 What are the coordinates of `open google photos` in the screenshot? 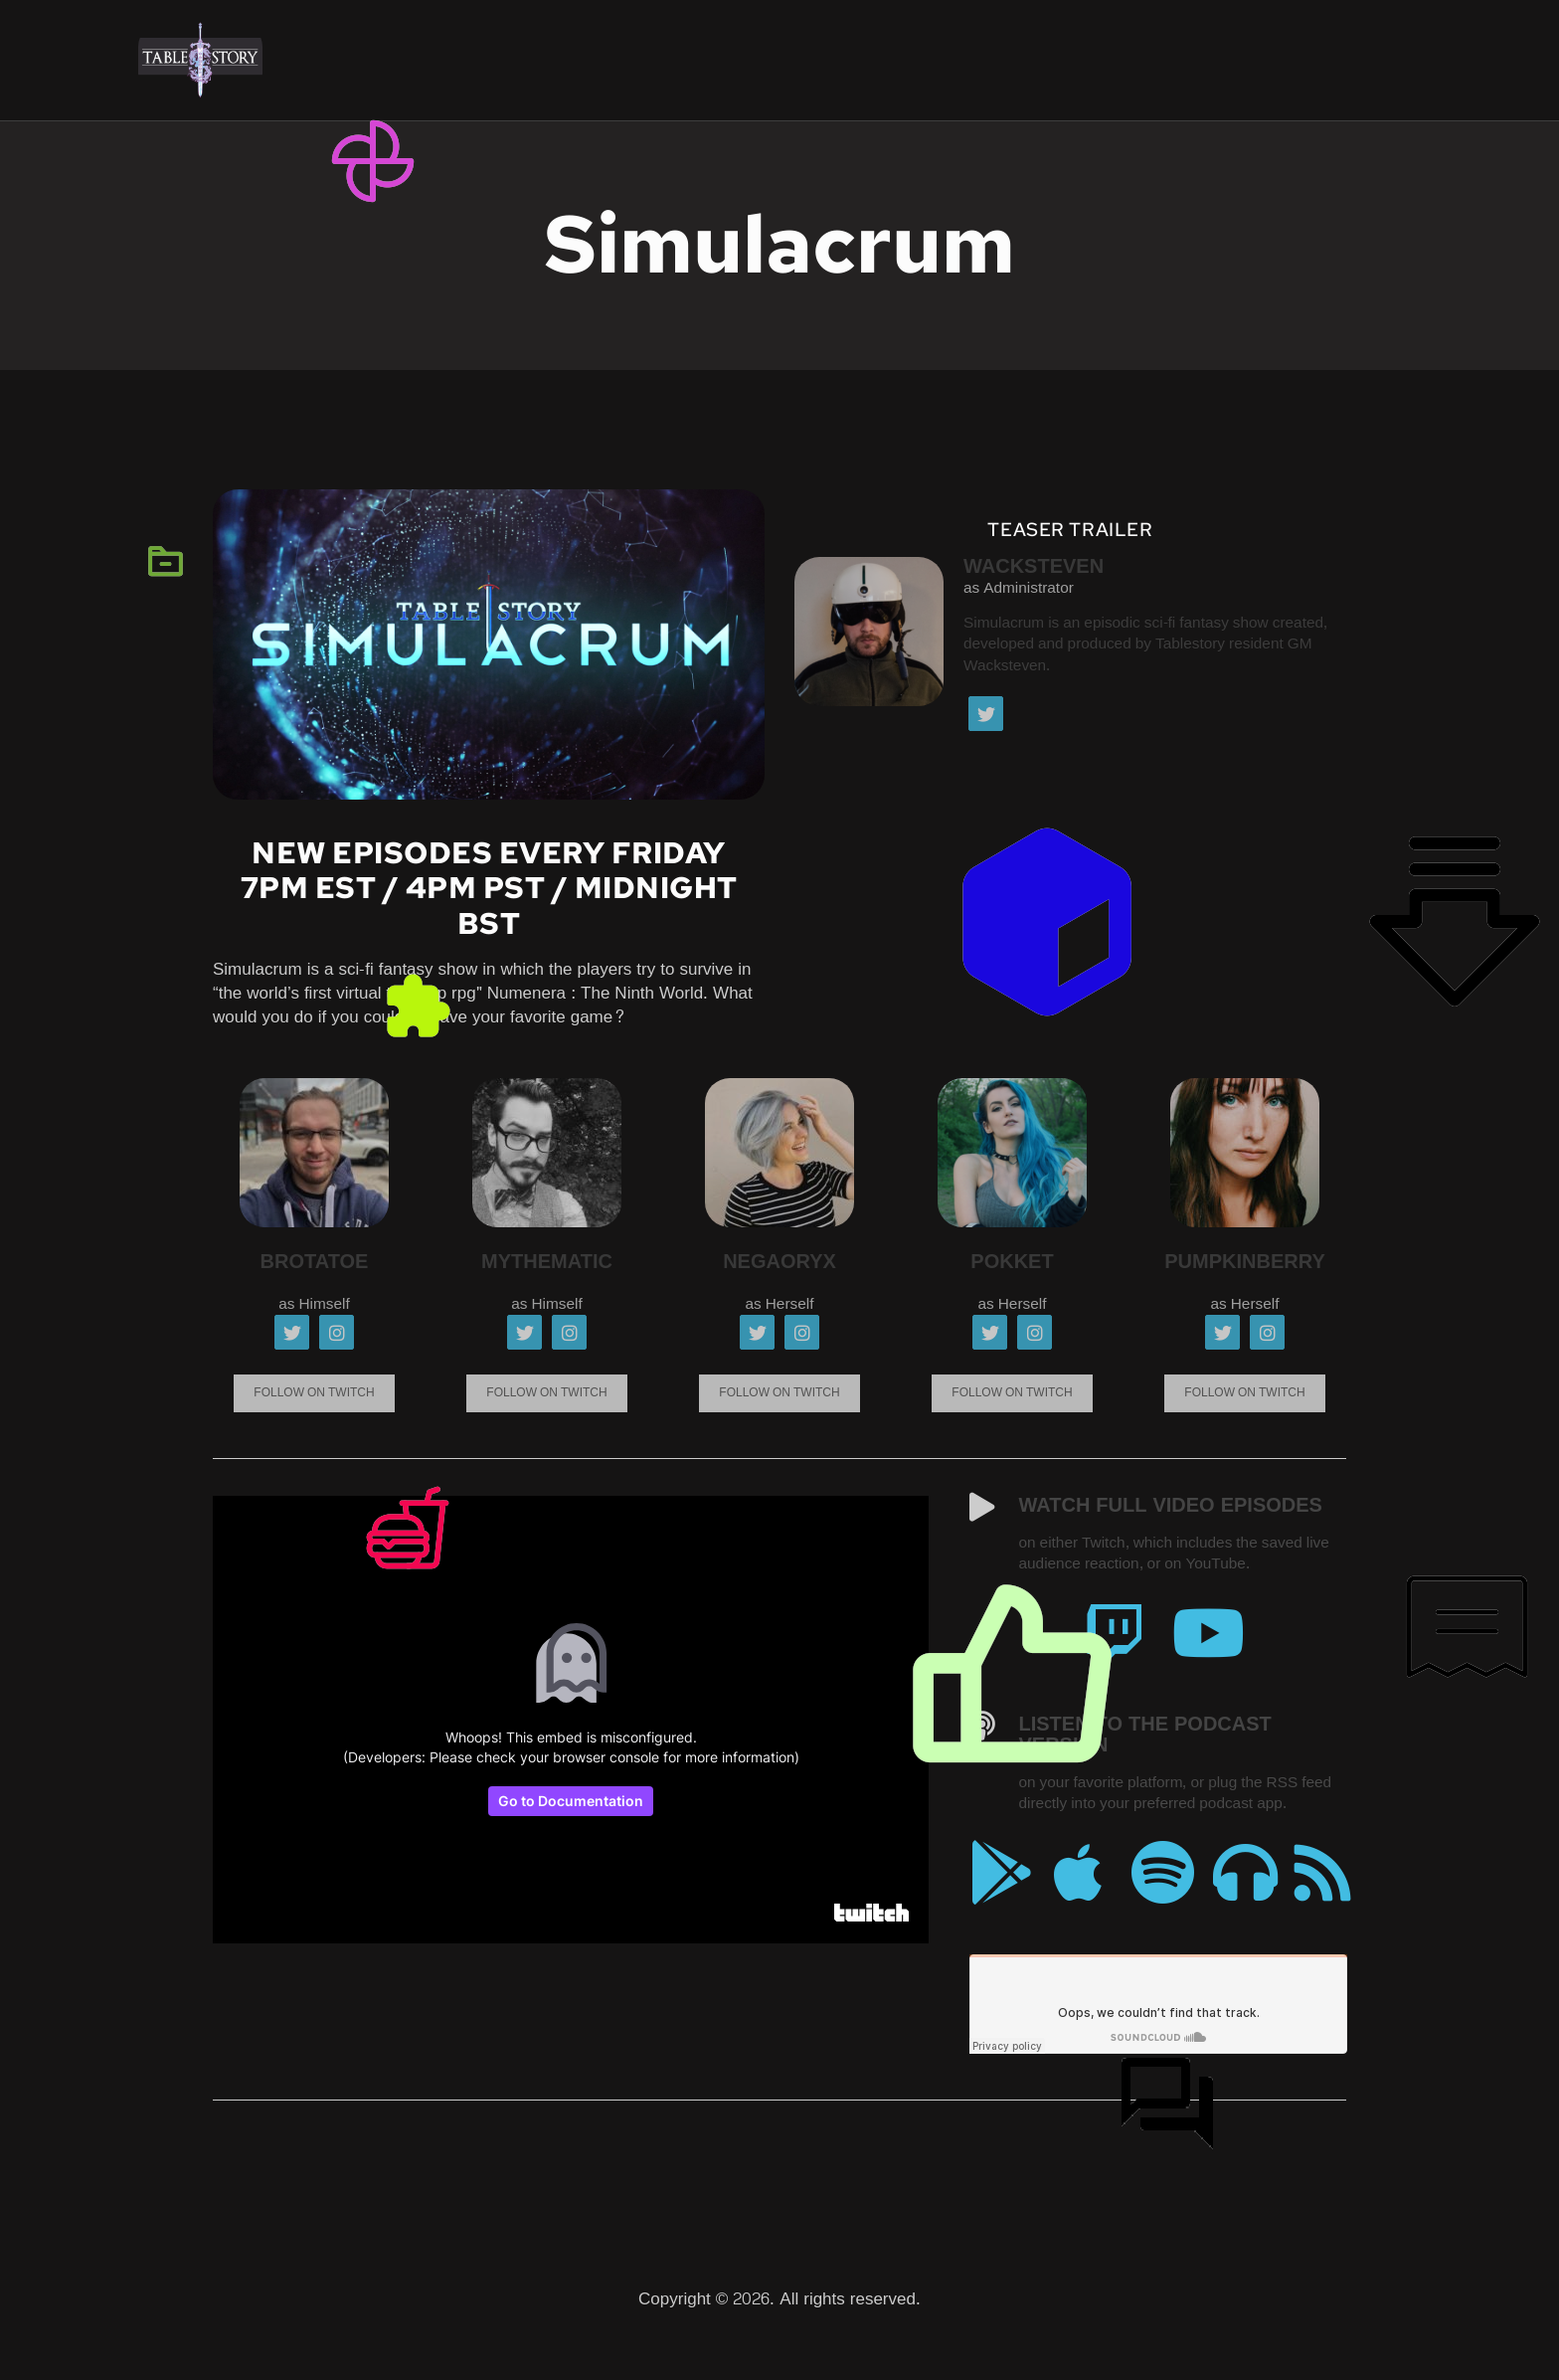 It's located at (373, 161).